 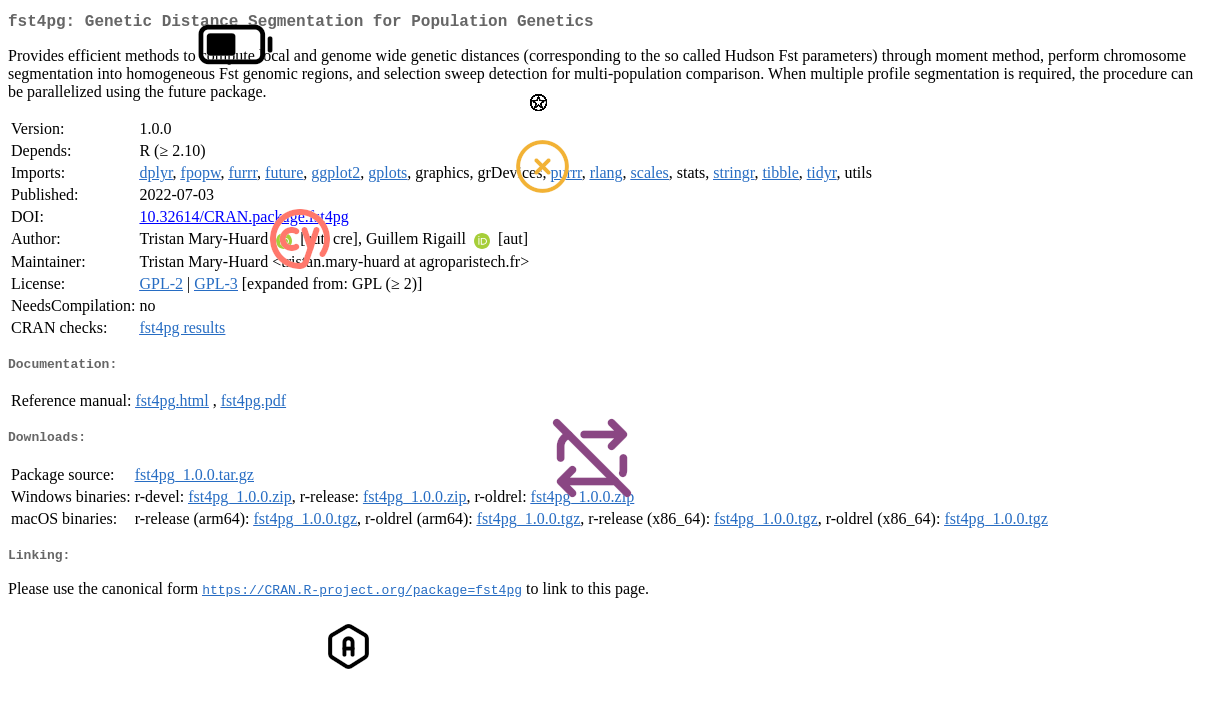 I want to click on indicates battery at 50% charge level, so click(x=235, y=44).